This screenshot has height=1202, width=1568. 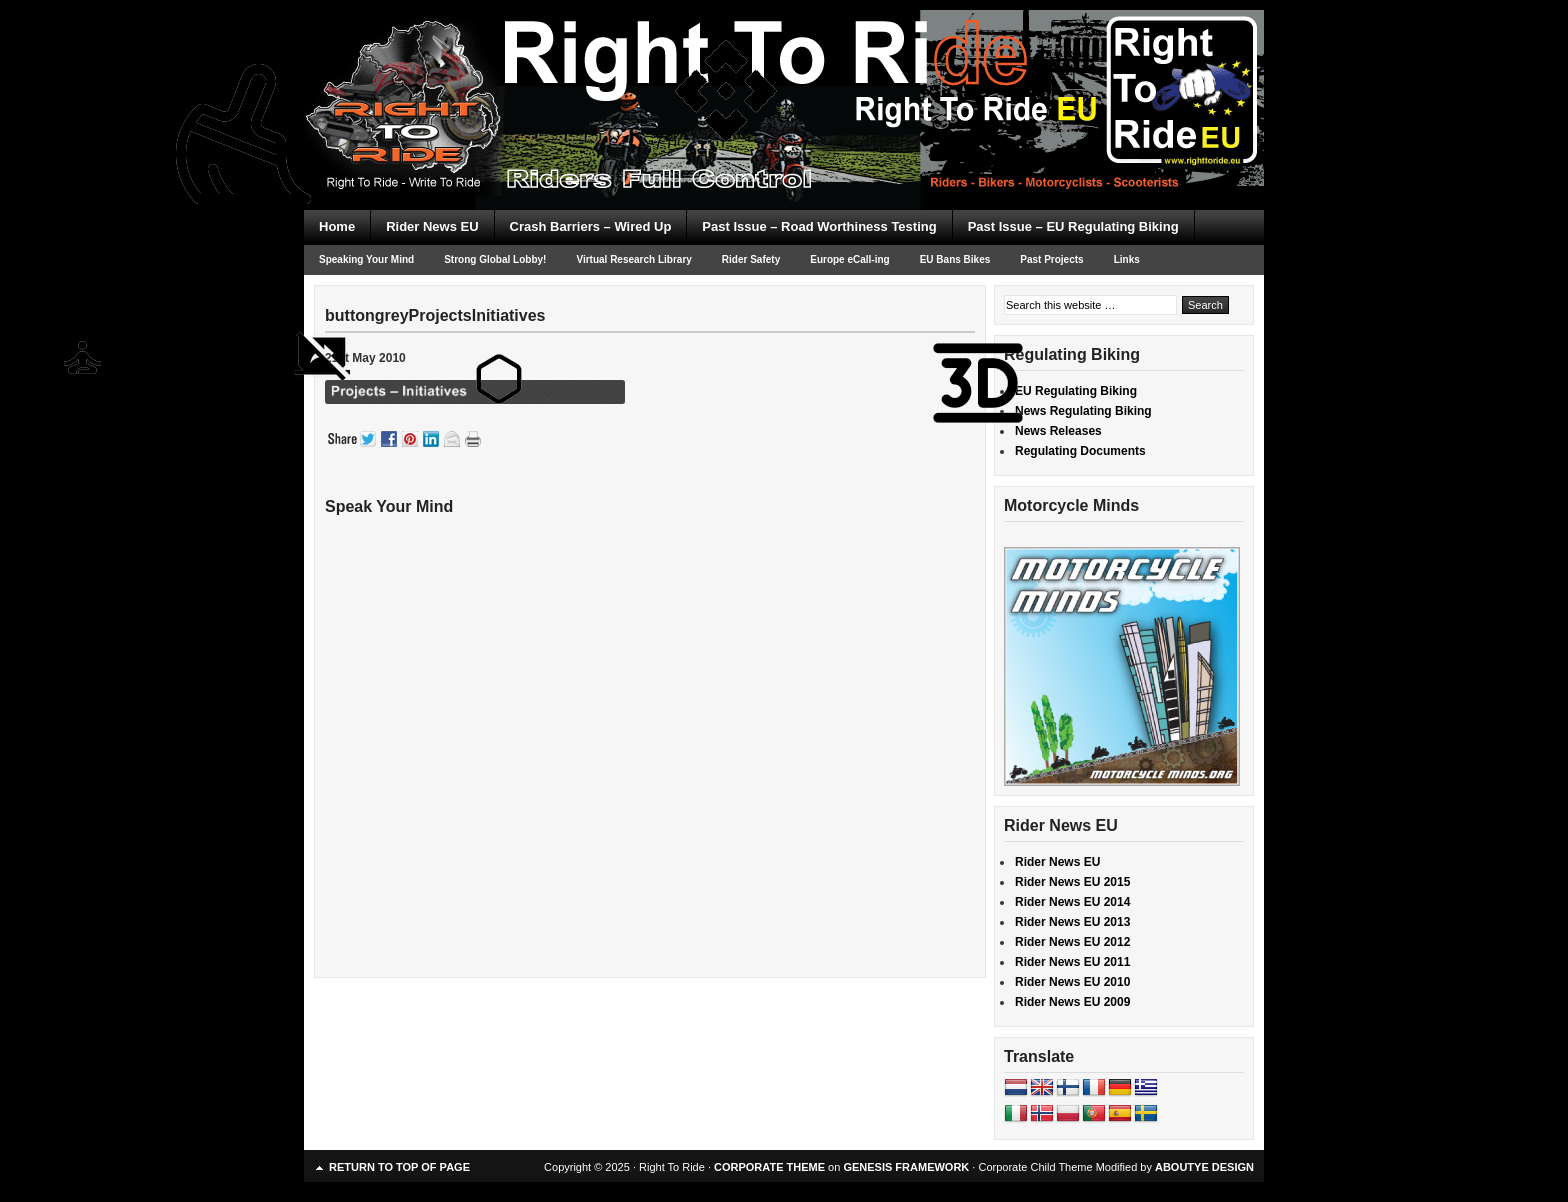 What do you see at coordinates (978, 383) in the screenshot?
I see `switch to 3D view mode` at bounding box center [978, 383].